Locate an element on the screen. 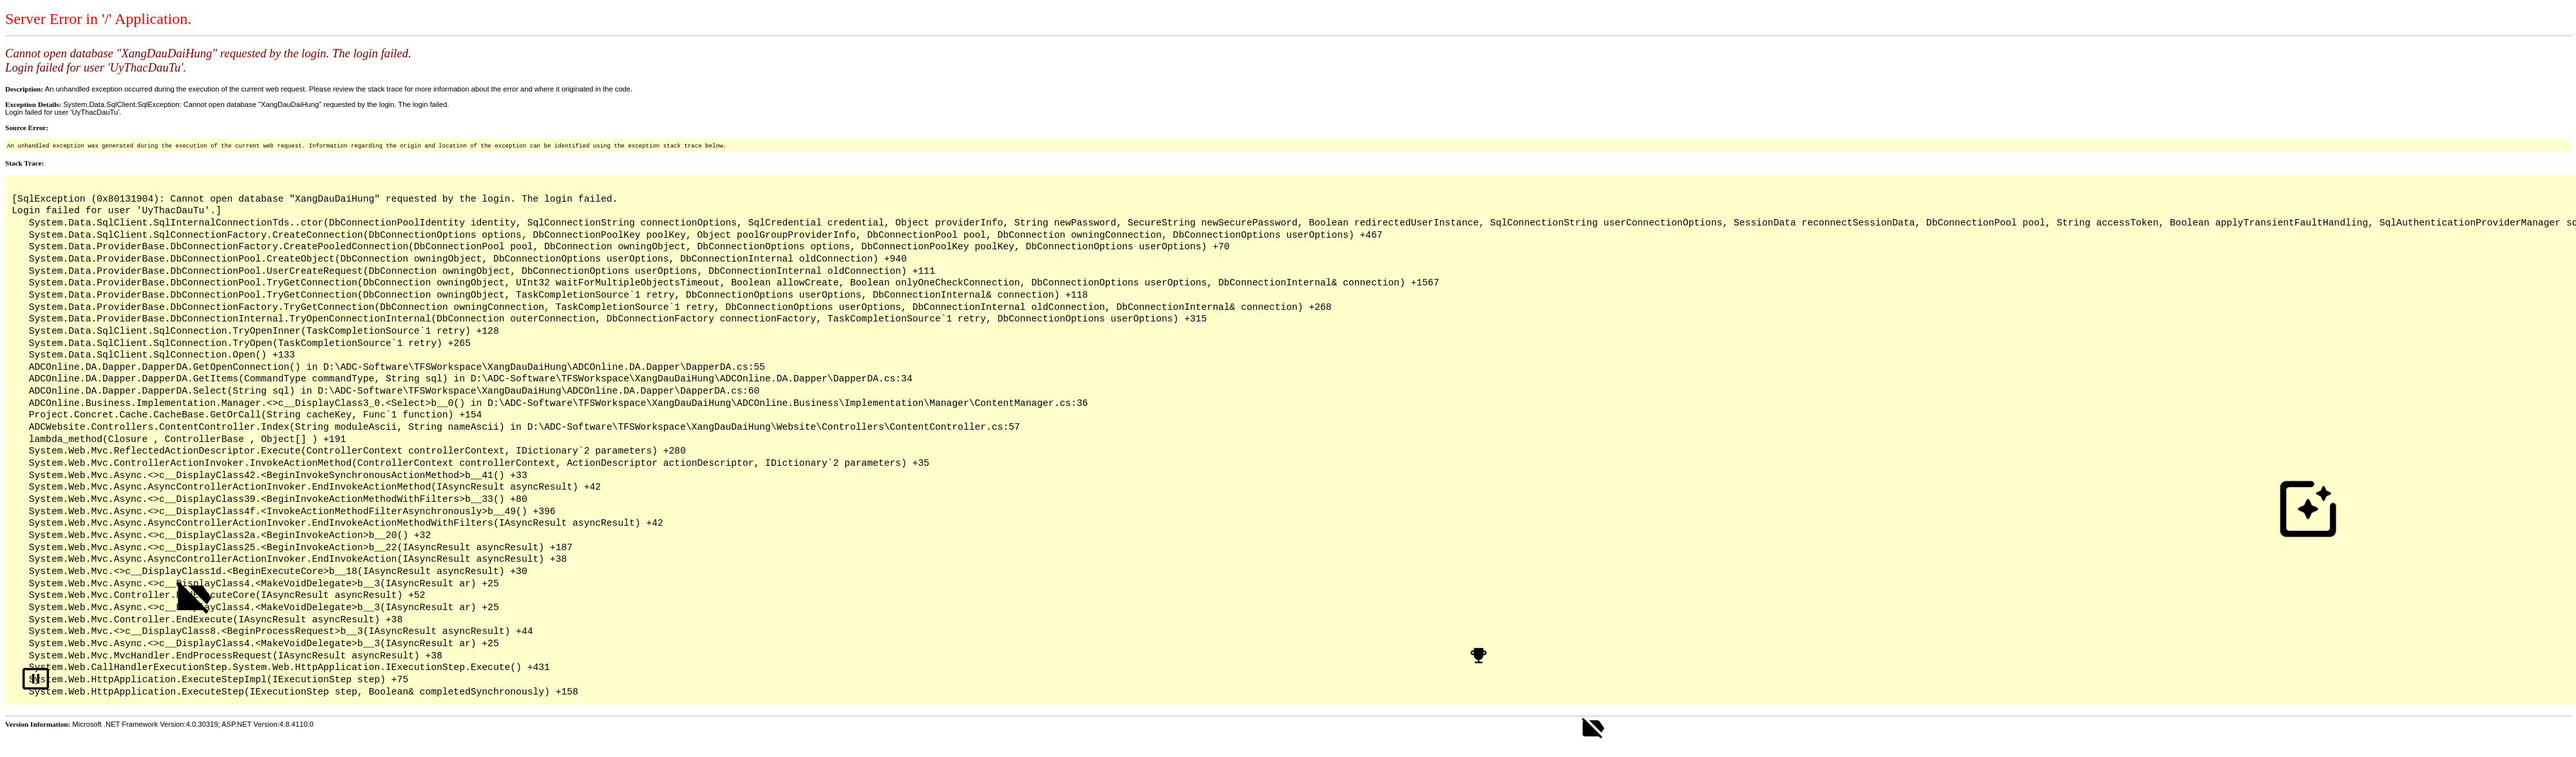 Image resolution: width=2576 pixels, height=757 pixels. remove a label or tag is located at coordinates (1593, 728).